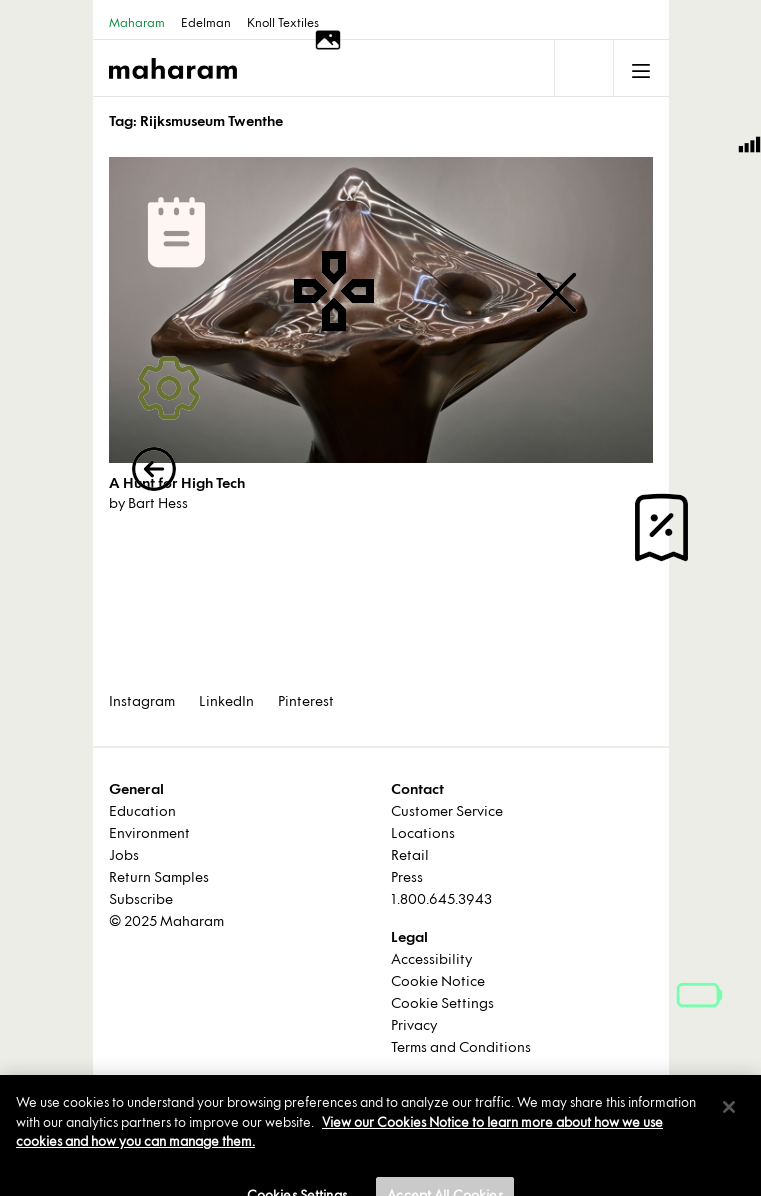 This screenshot has width=761, height=1196. I want to click on view discount or coupon codes, so click(661, 527).